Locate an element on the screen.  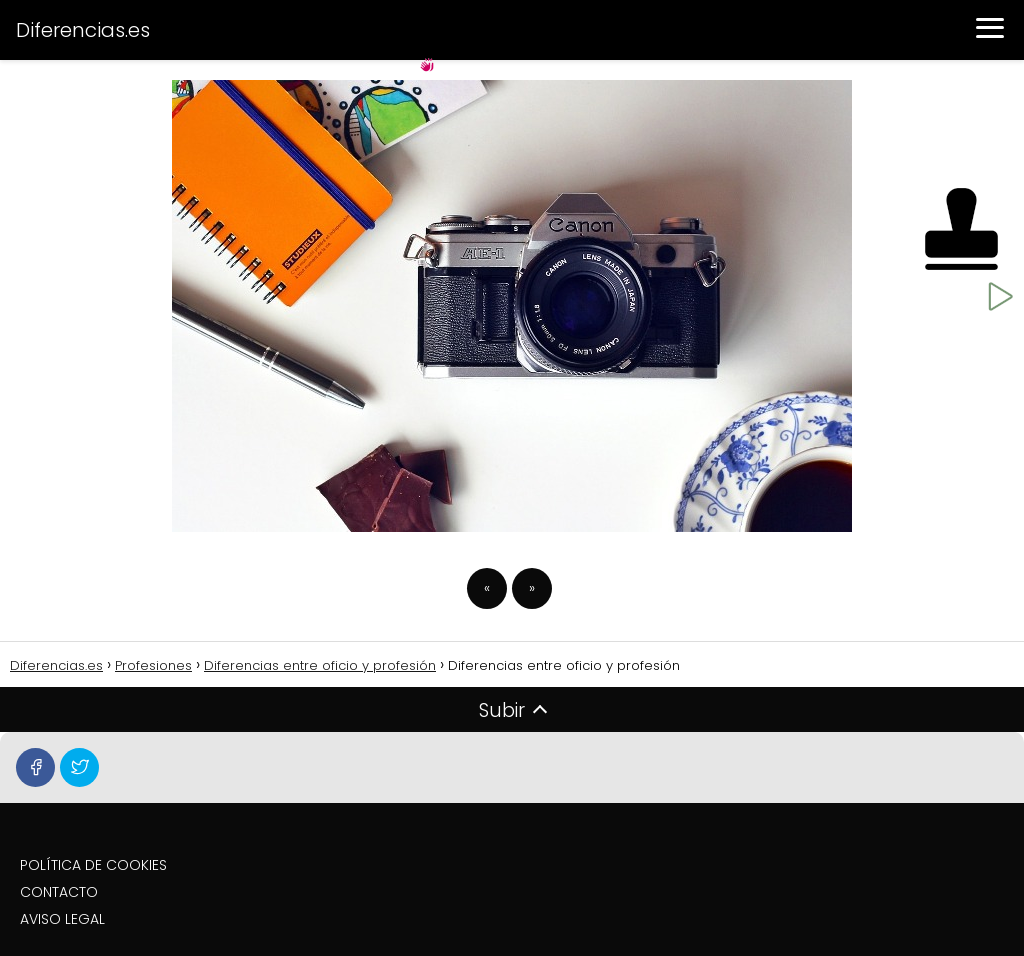
apply a stamp or seal to a document is located at coordinates (961, 230).